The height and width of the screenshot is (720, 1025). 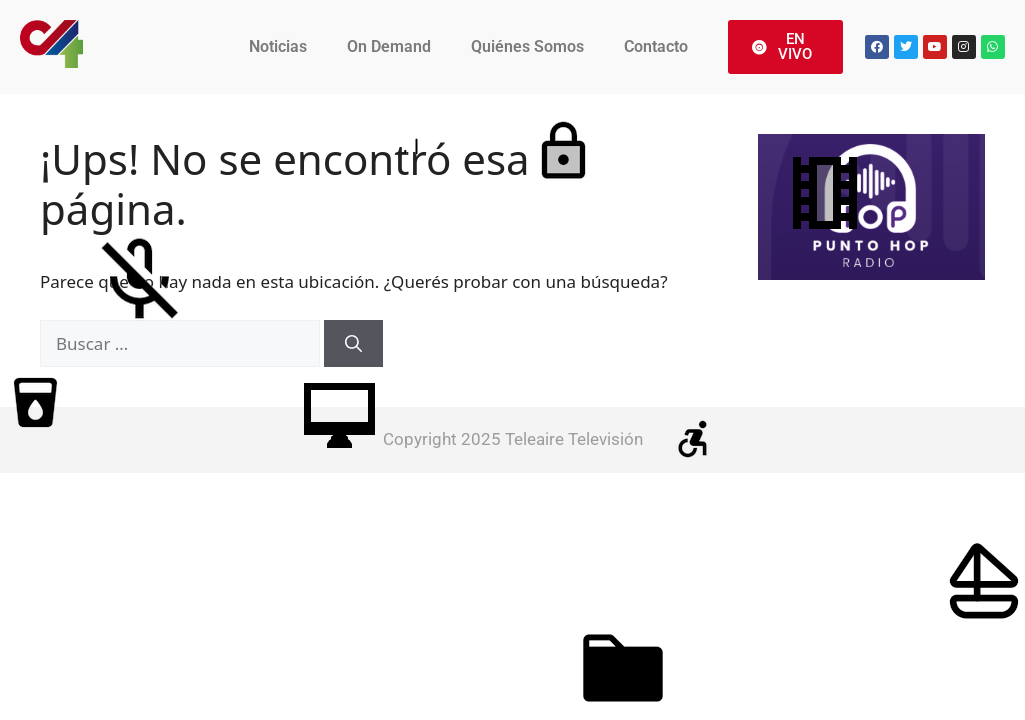 I want to click on mute your microphone, so click(x=139, y=280).